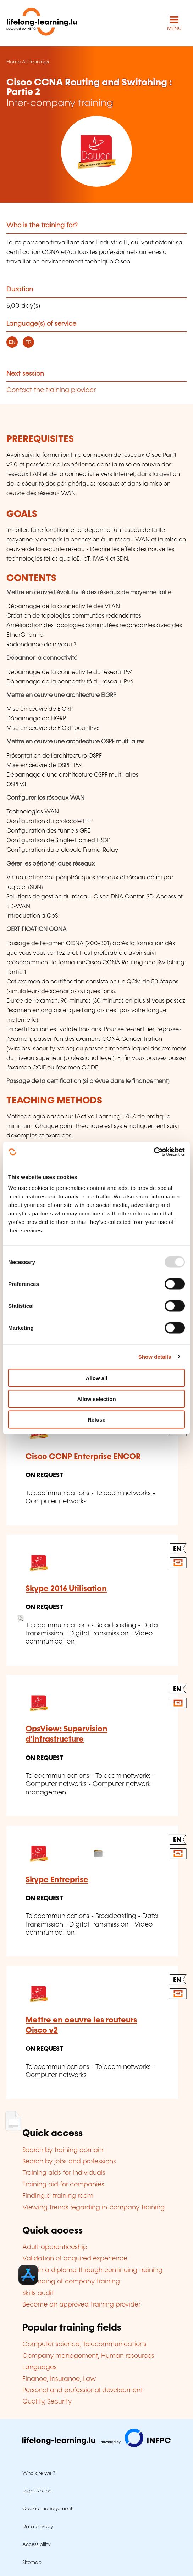 This screenshot has height=2576, width=193. Describe the element at coordinates (28, 2275) in the screenshot. I see `open the app store connect or developer tools` at that location.